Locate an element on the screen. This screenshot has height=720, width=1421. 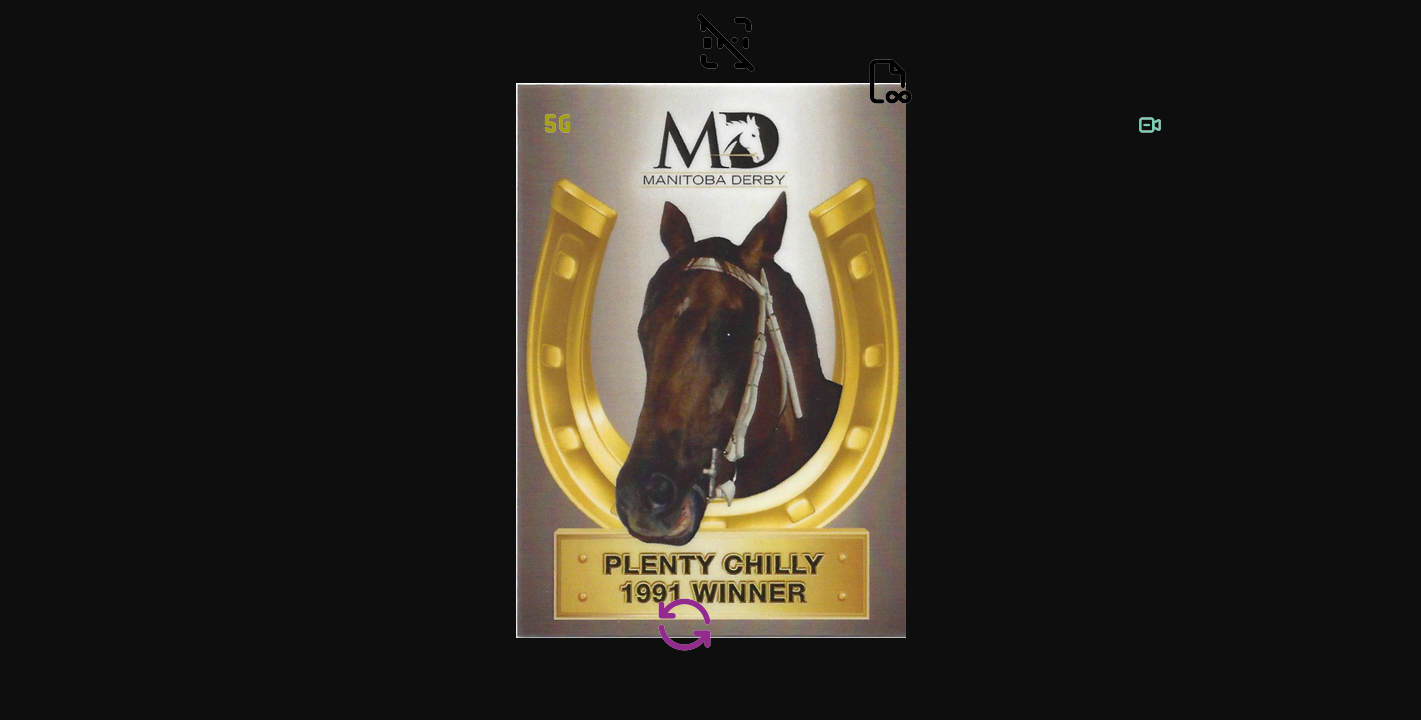
refresh or reload current content is located at coordinates (684, 624).